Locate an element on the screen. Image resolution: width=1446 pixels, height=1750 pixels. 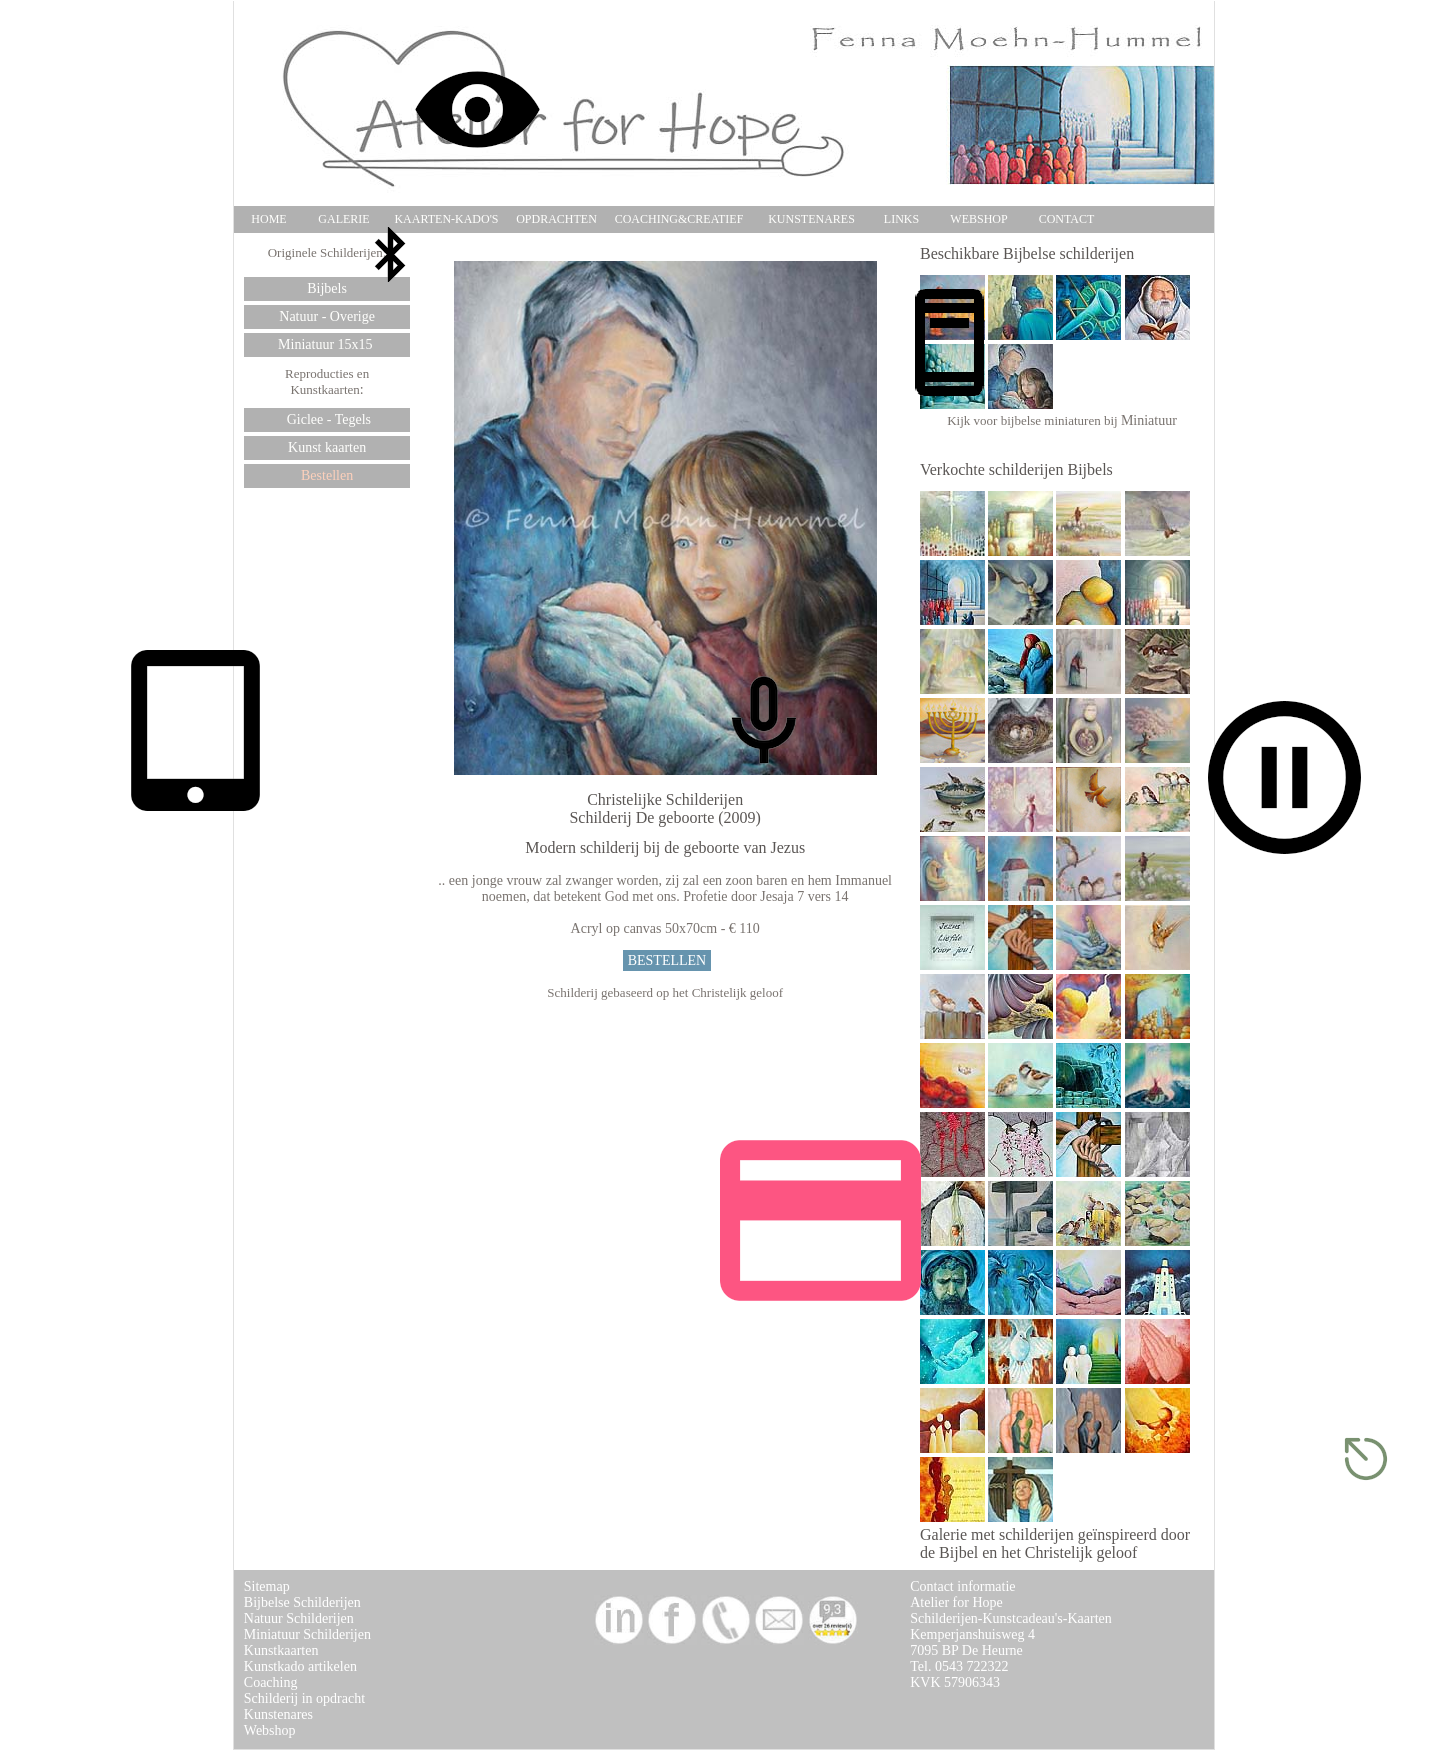
manage payment methods is located at coordinates (820, 1220).